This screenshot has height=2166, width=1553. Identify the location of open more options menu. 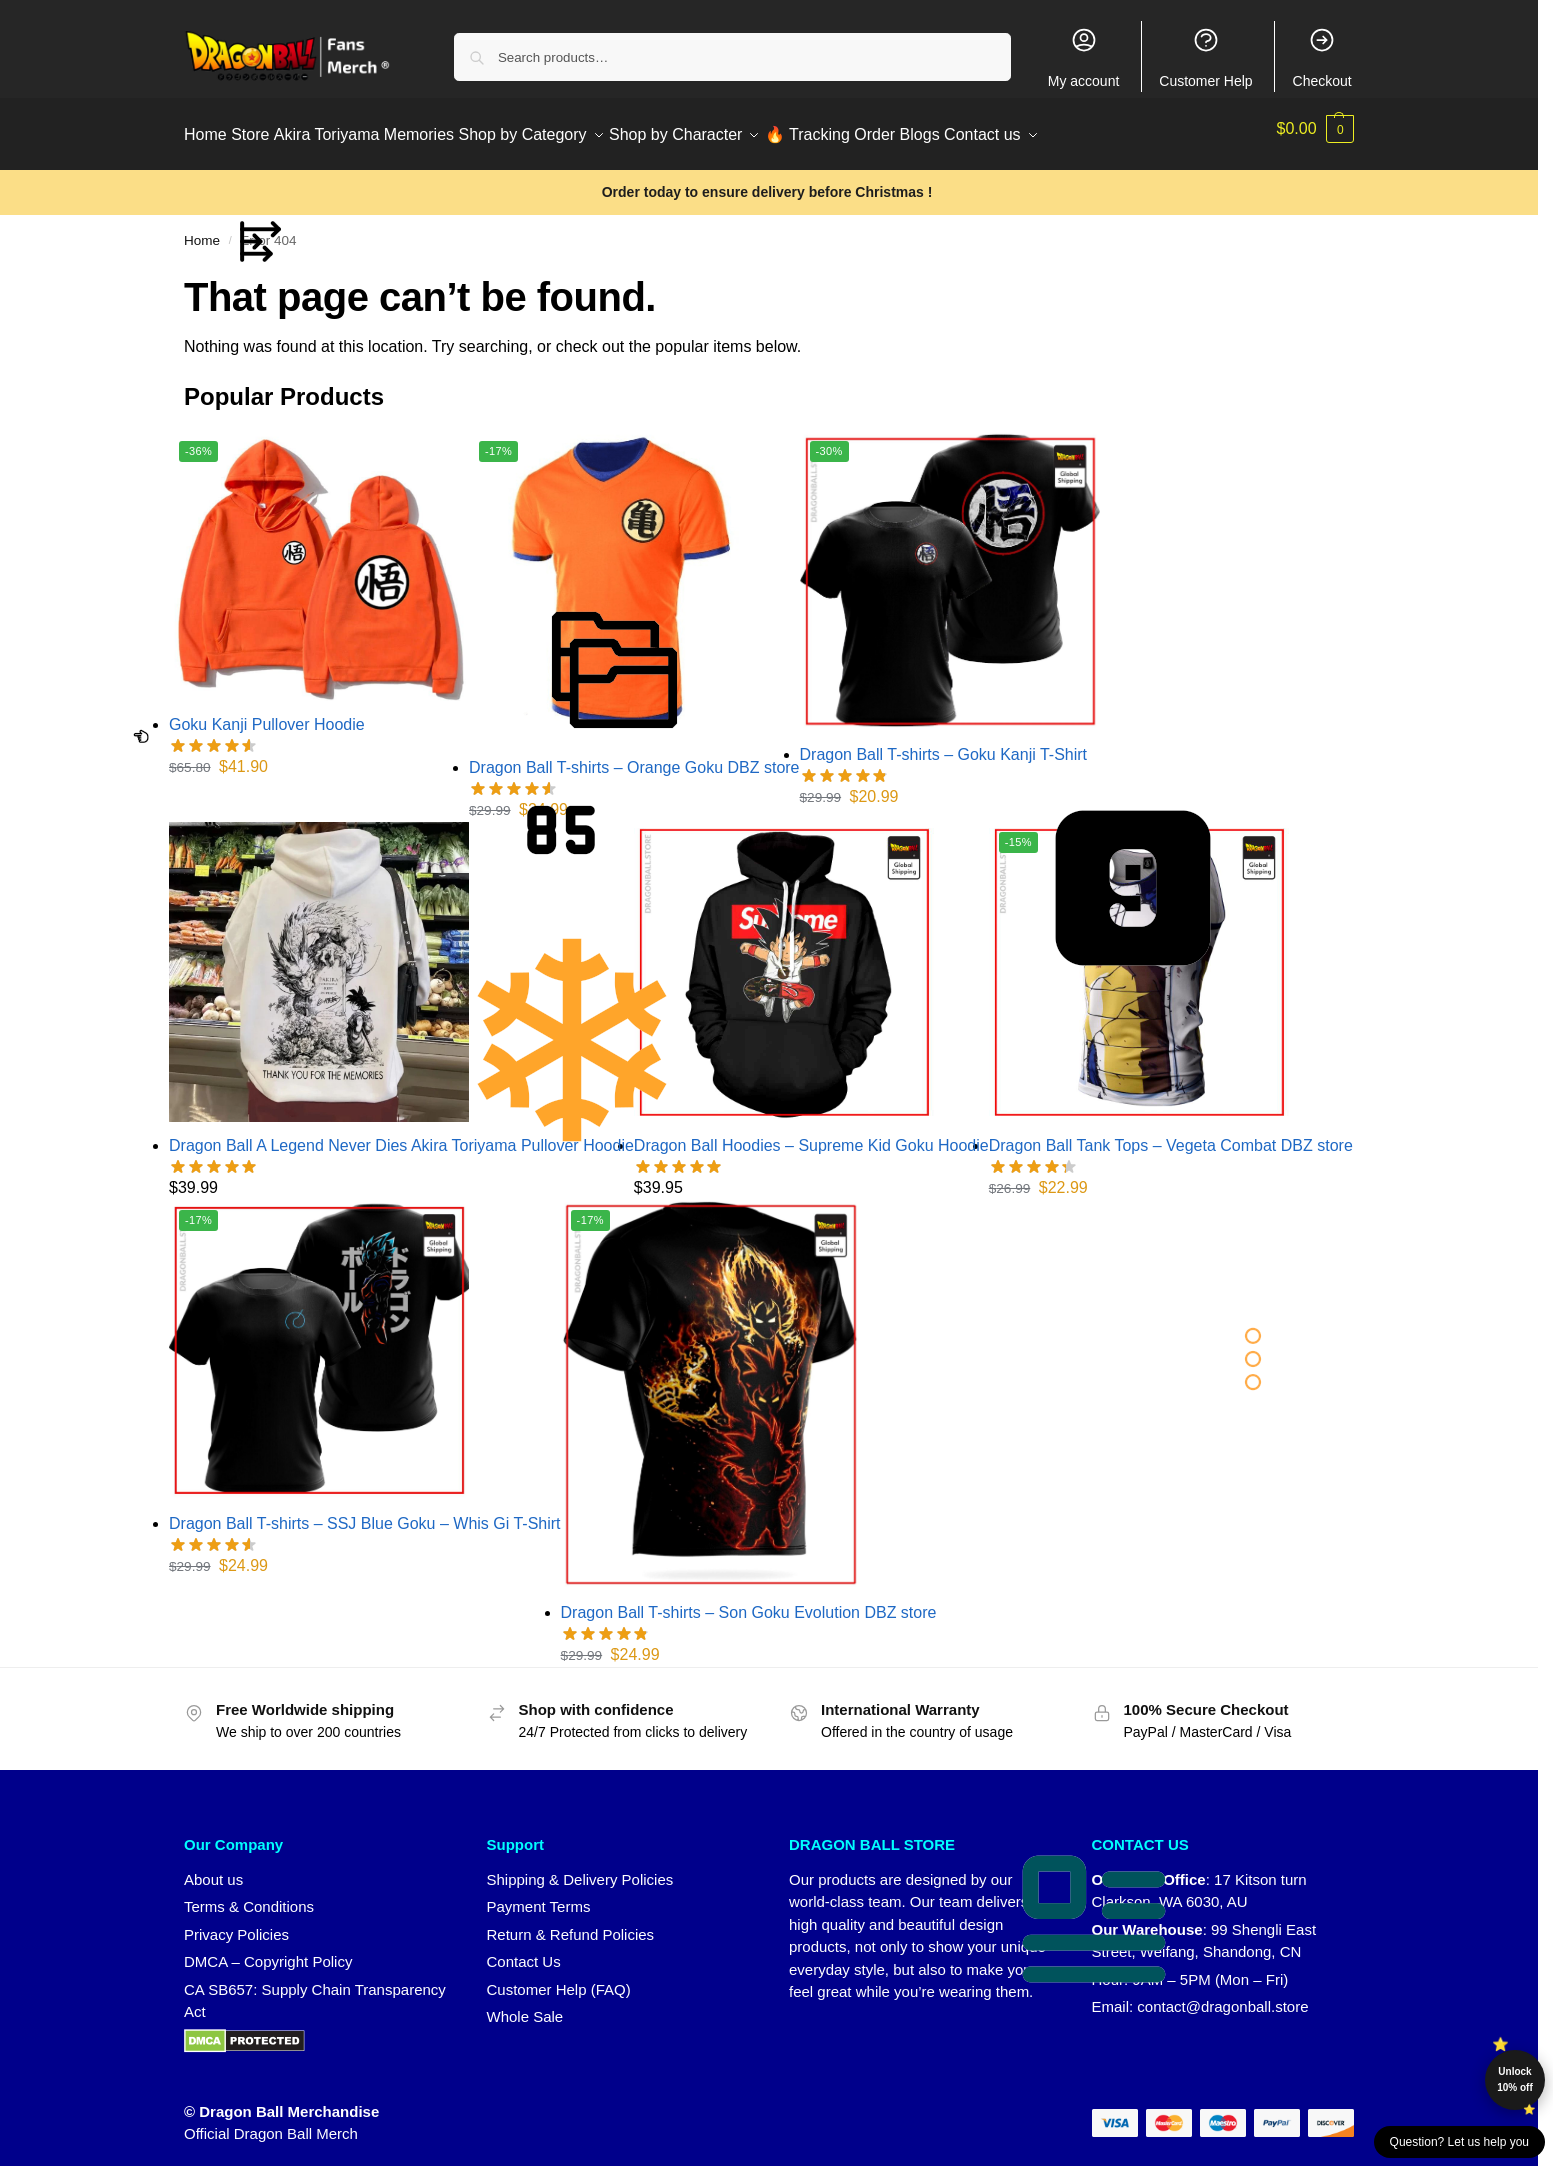
(1253, 1359).